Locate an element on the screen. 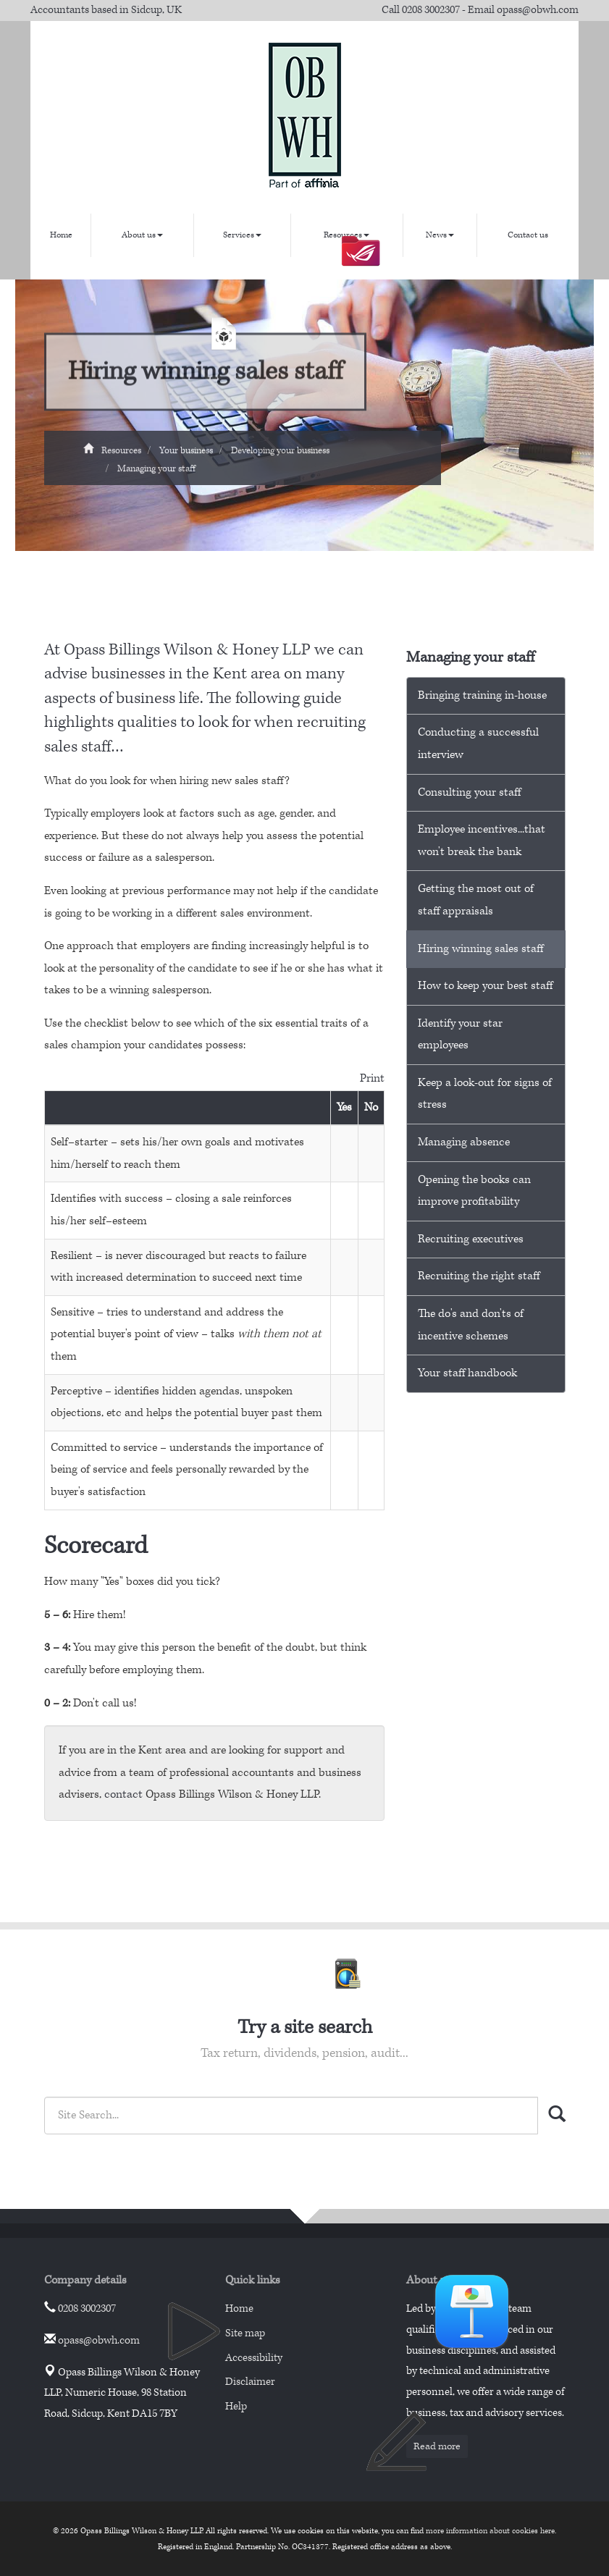  play media content is located at coordinates (193, 2331).